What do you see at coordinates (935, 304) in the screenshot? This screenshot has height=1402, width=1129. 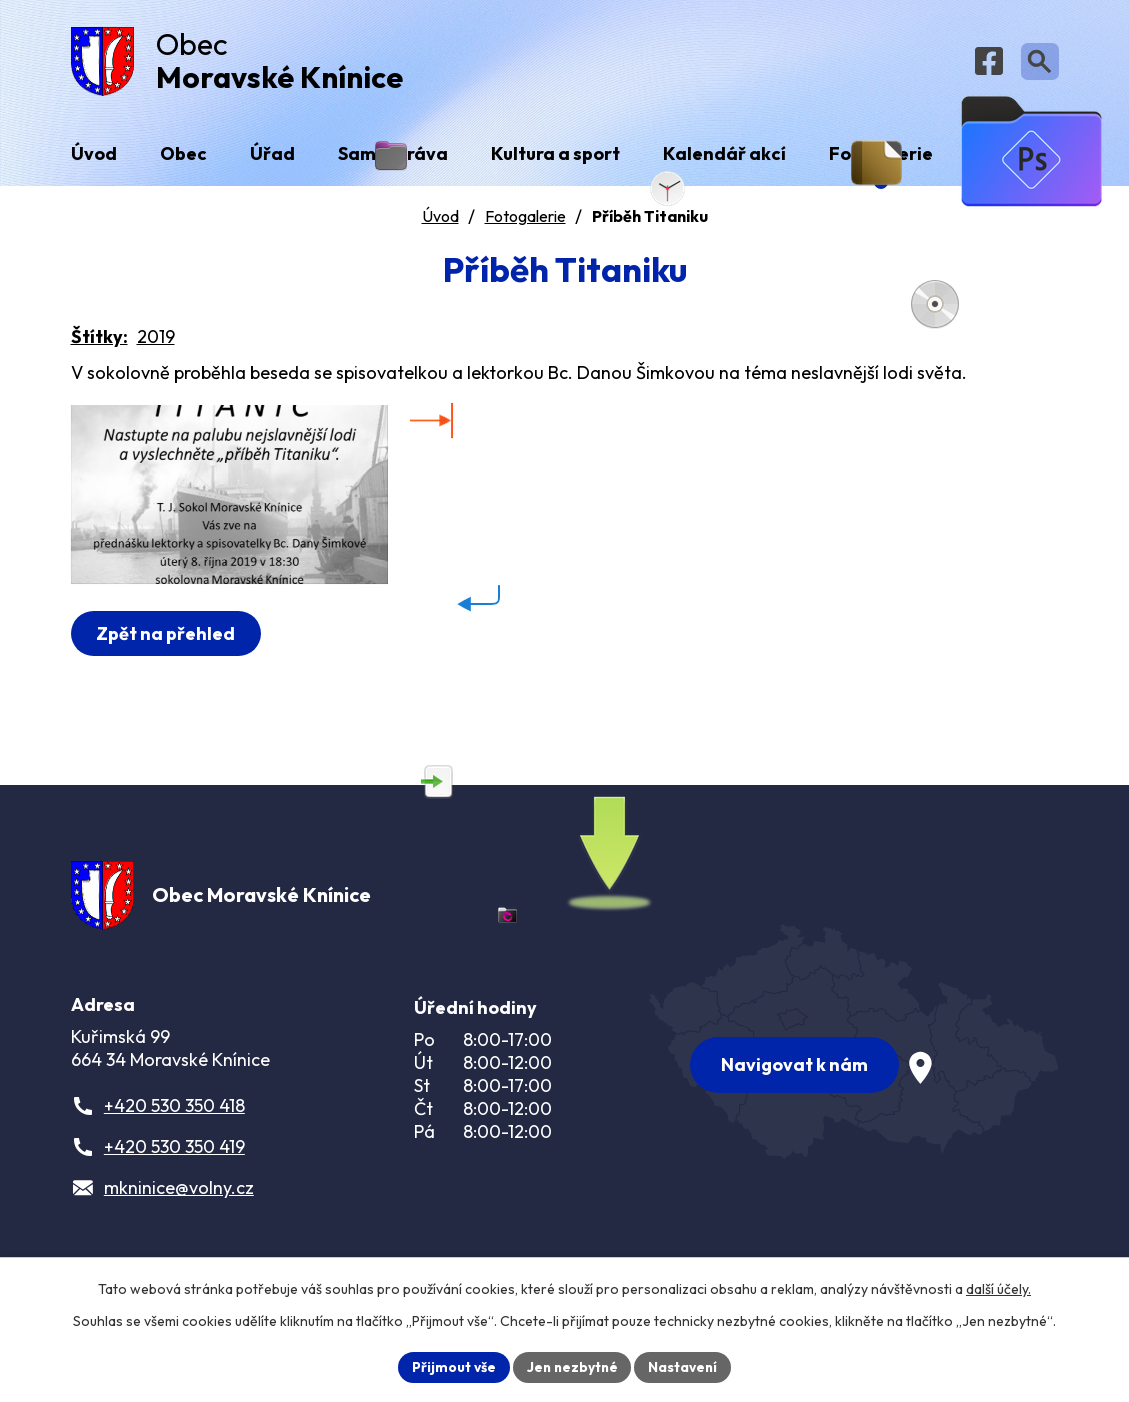 I see `indicates a rewritable DVD disc` at bounding box center [935, 304].